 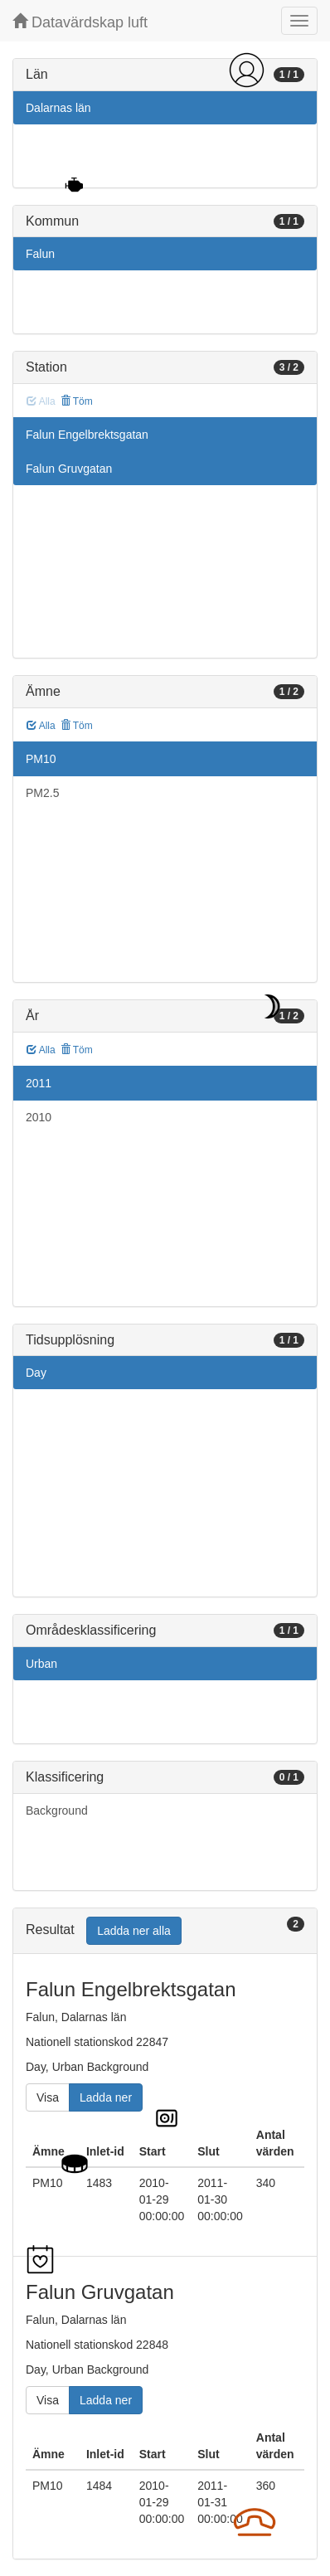 I want to click on access music or audio player, so click(x=167, y=2118).